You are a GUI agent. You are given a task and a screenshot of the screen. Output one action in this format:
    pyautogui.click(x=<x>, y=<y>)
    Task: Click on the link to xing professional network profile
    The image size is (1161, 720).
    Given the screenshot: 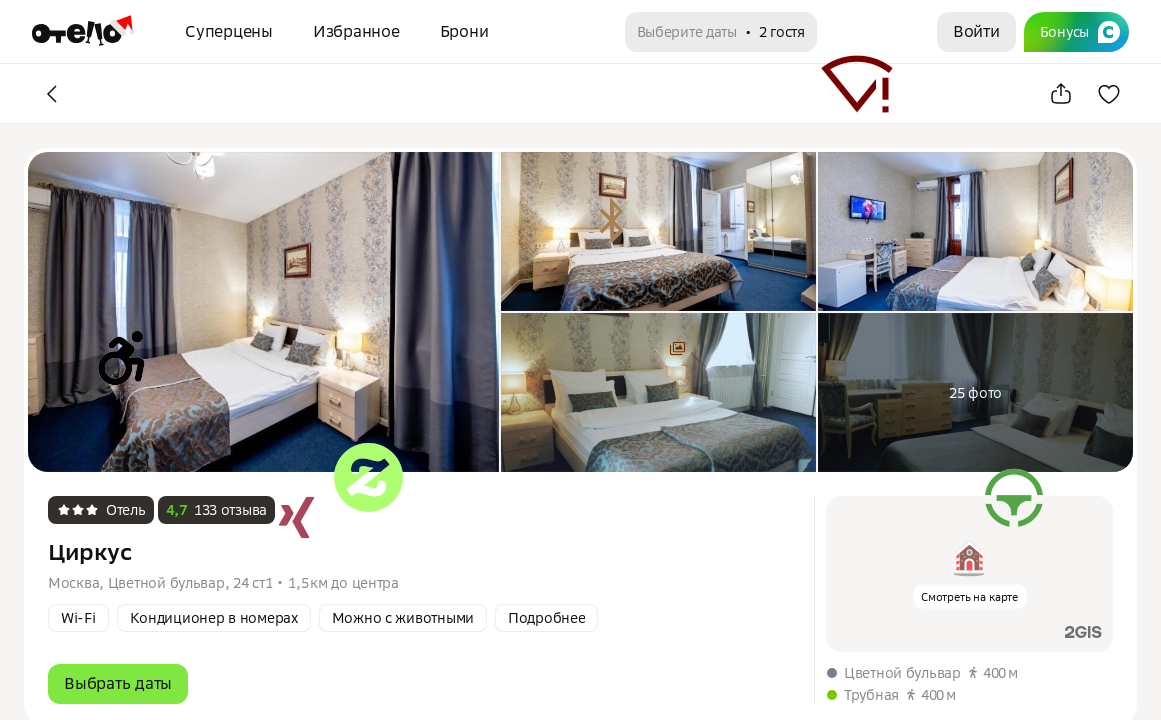 What is the action you would take?
    pyautogui.click(x=296, y=517)
    